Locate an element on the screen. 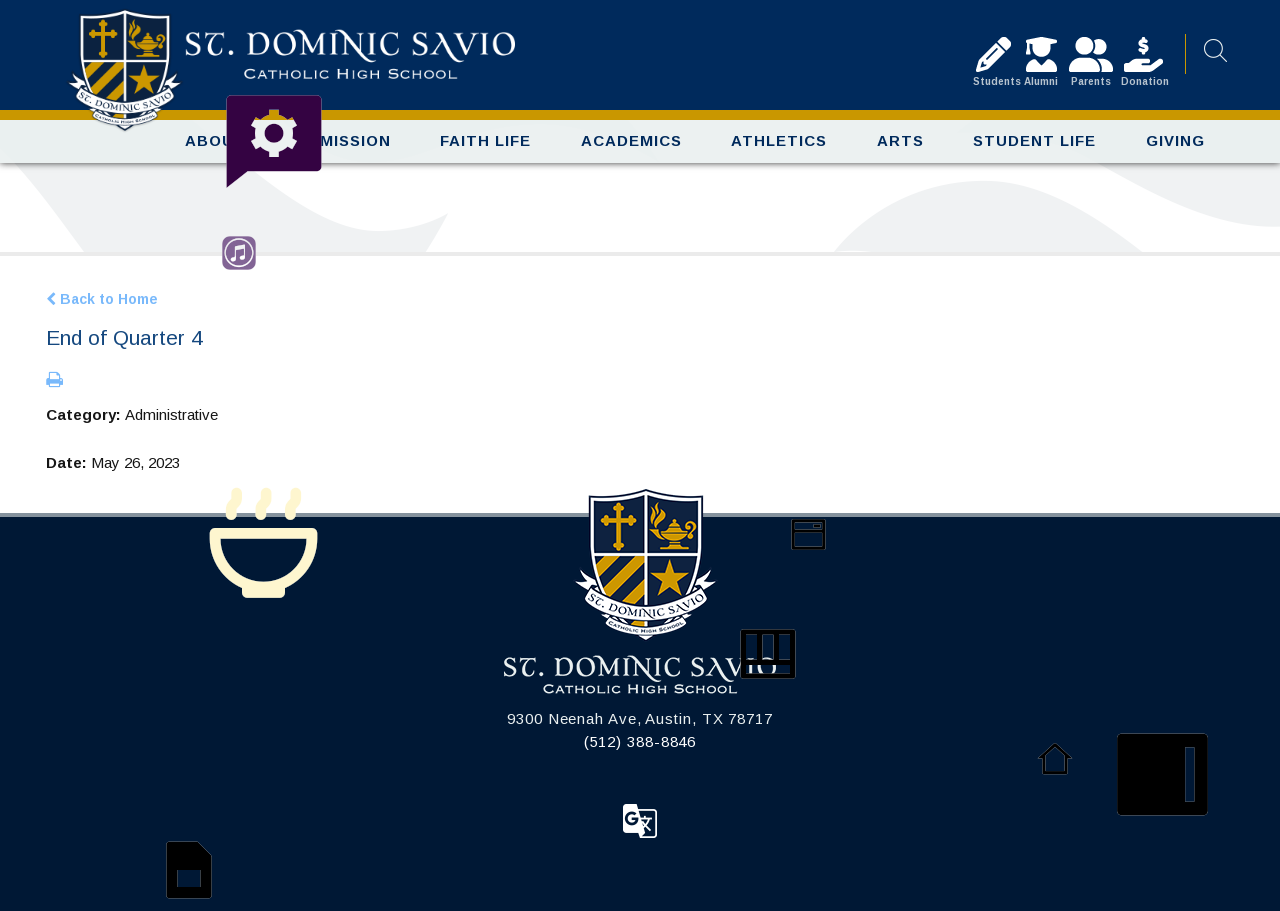  open itunes music library is located at coordinates (239, 253).